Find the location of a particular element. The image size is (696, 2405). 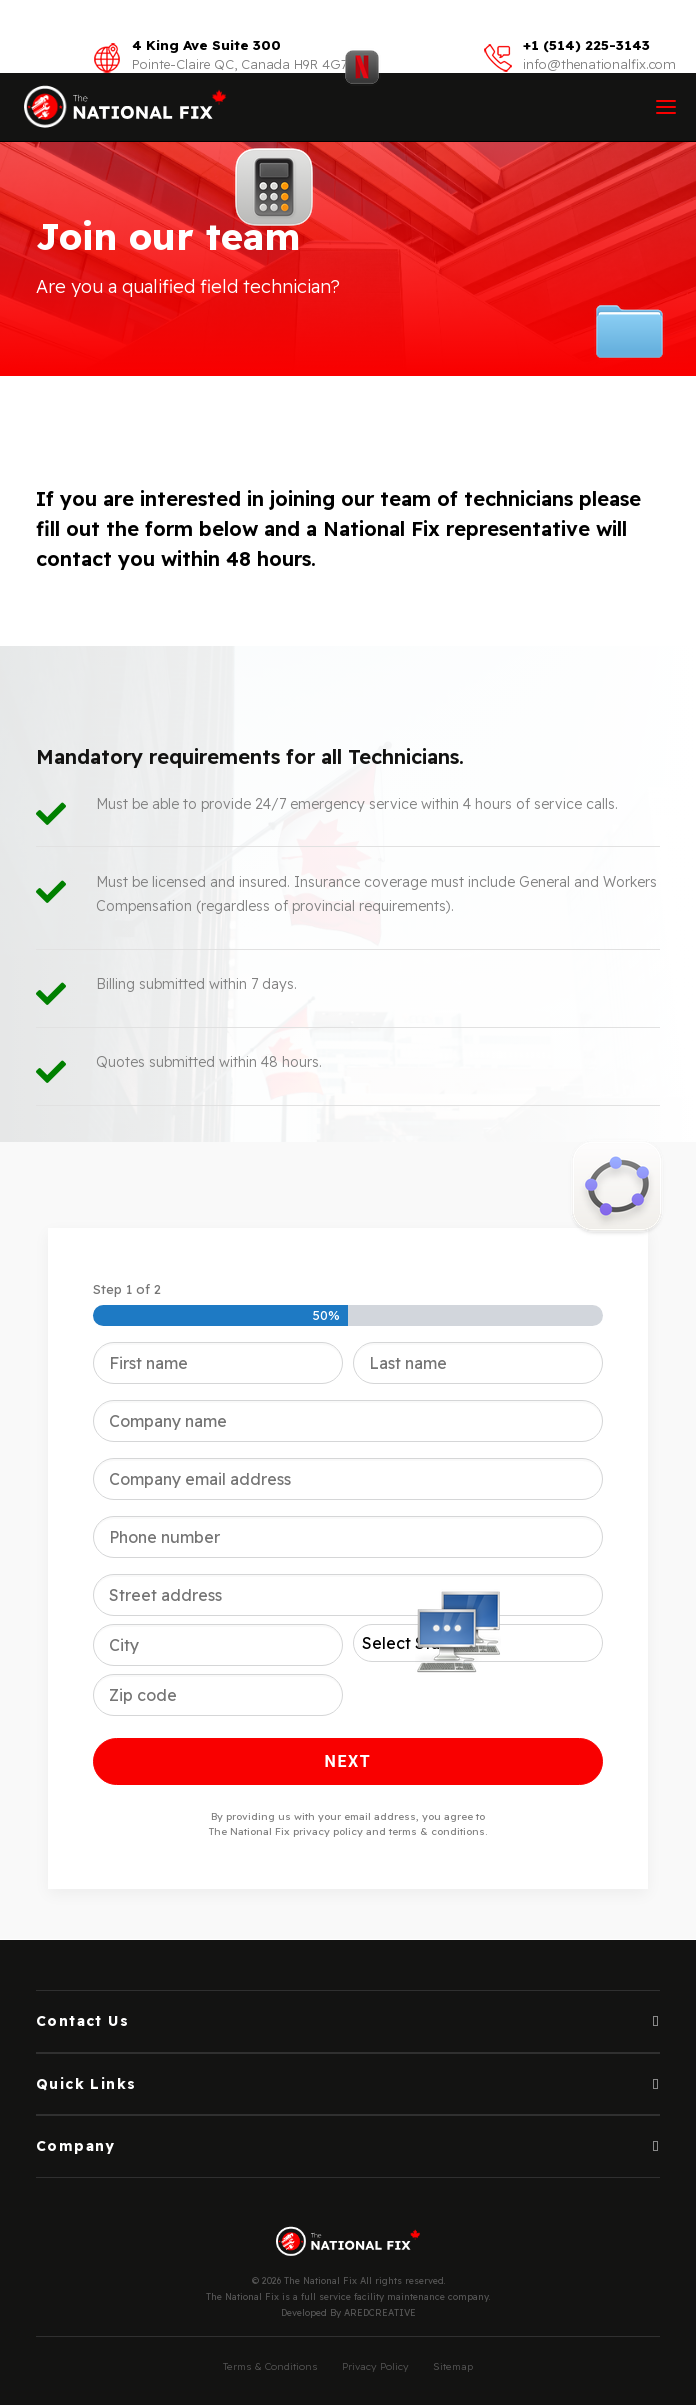

open the calculator app is located at coordinates (274, 187).